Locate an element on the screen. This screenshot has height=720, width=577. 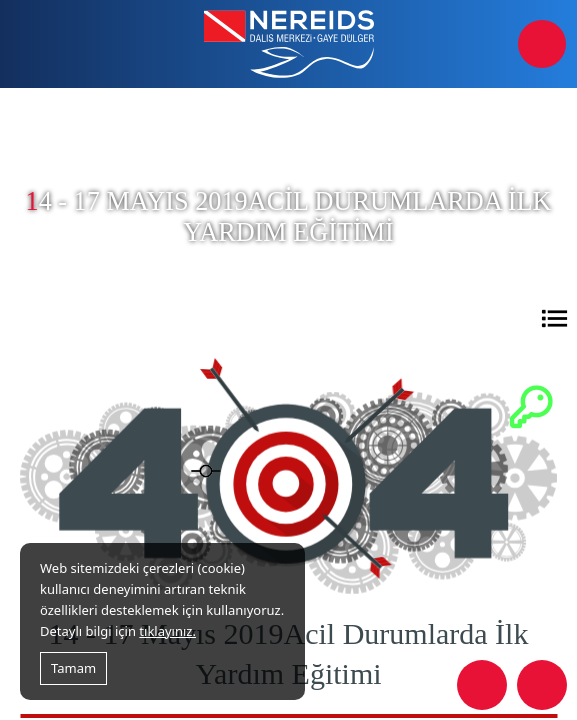
access security or password settings is located at coordinates (530, 407).